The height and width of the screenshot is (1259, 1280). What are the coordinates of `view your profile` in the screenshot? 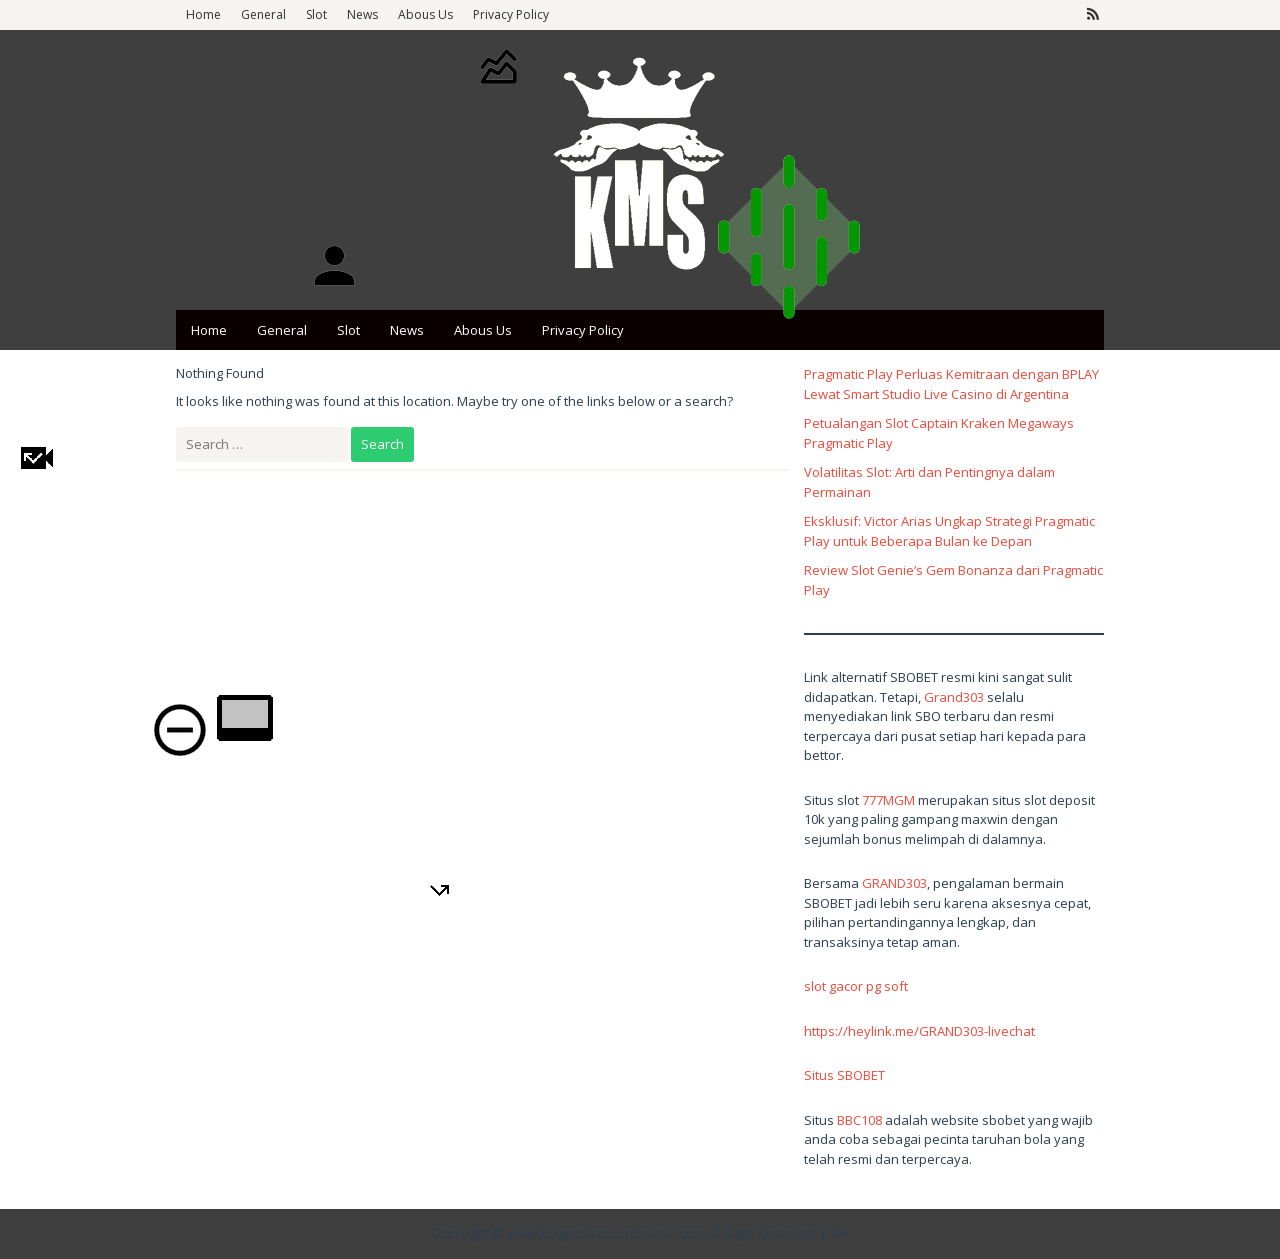 It's located at (334, 265).